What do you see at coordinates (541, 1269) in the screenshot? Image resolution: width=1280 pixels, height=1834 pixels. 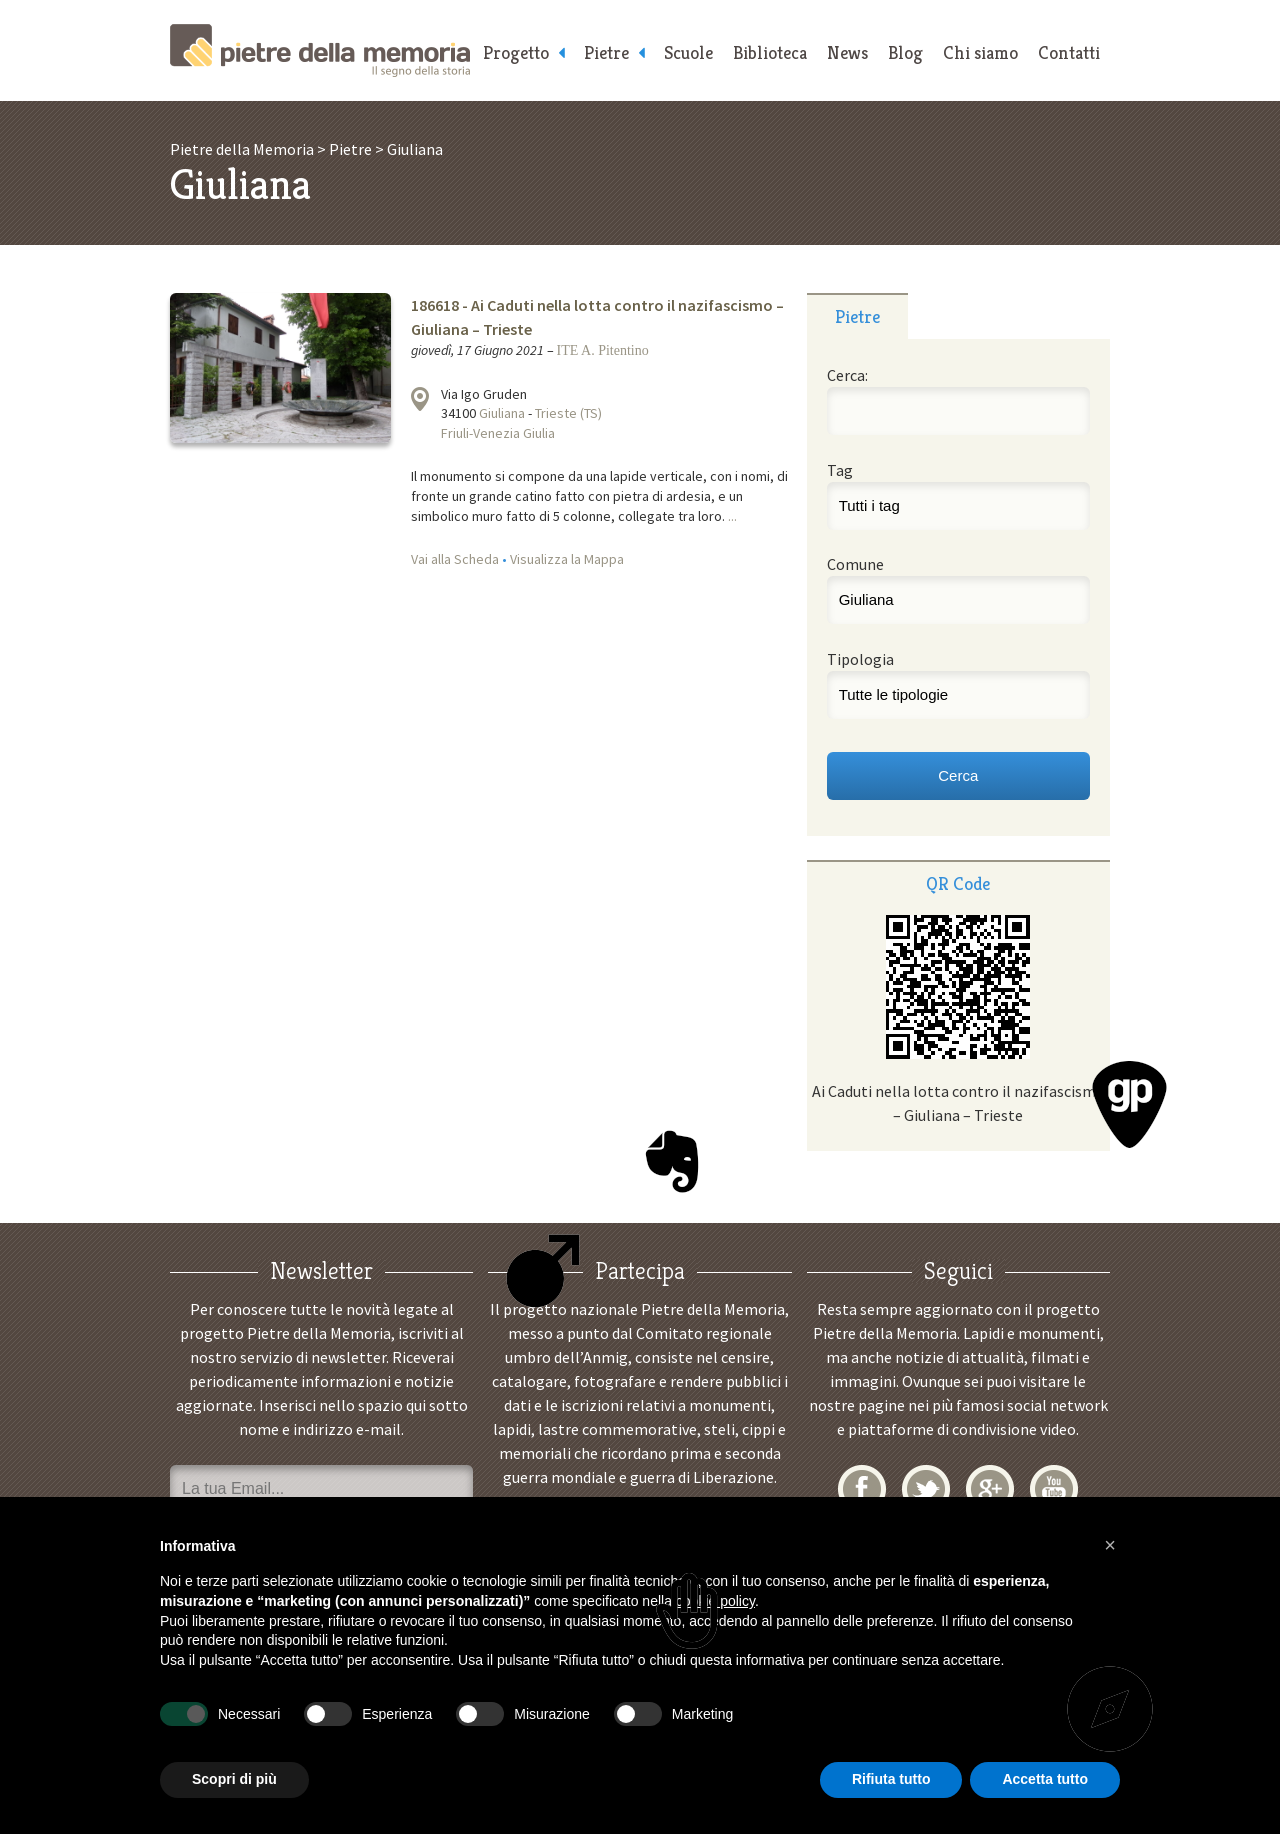 I see `indicates male or men's section` at bounding box center [541, 1269].